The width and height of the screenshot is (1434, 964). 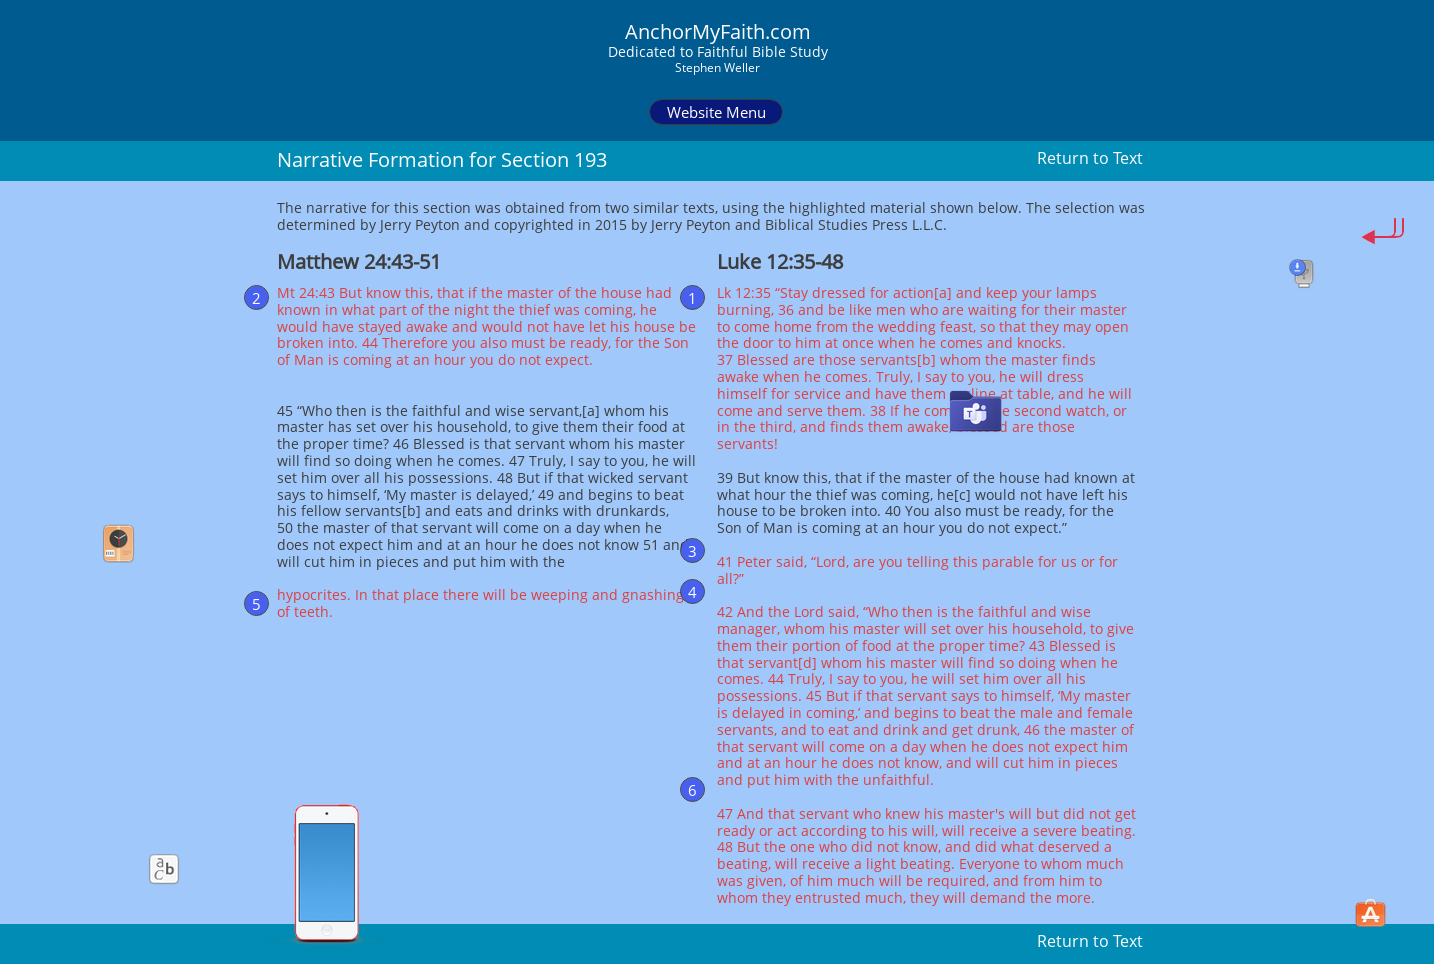 I want to click on create a bootable USB drive, so click(x=1304, y=274).